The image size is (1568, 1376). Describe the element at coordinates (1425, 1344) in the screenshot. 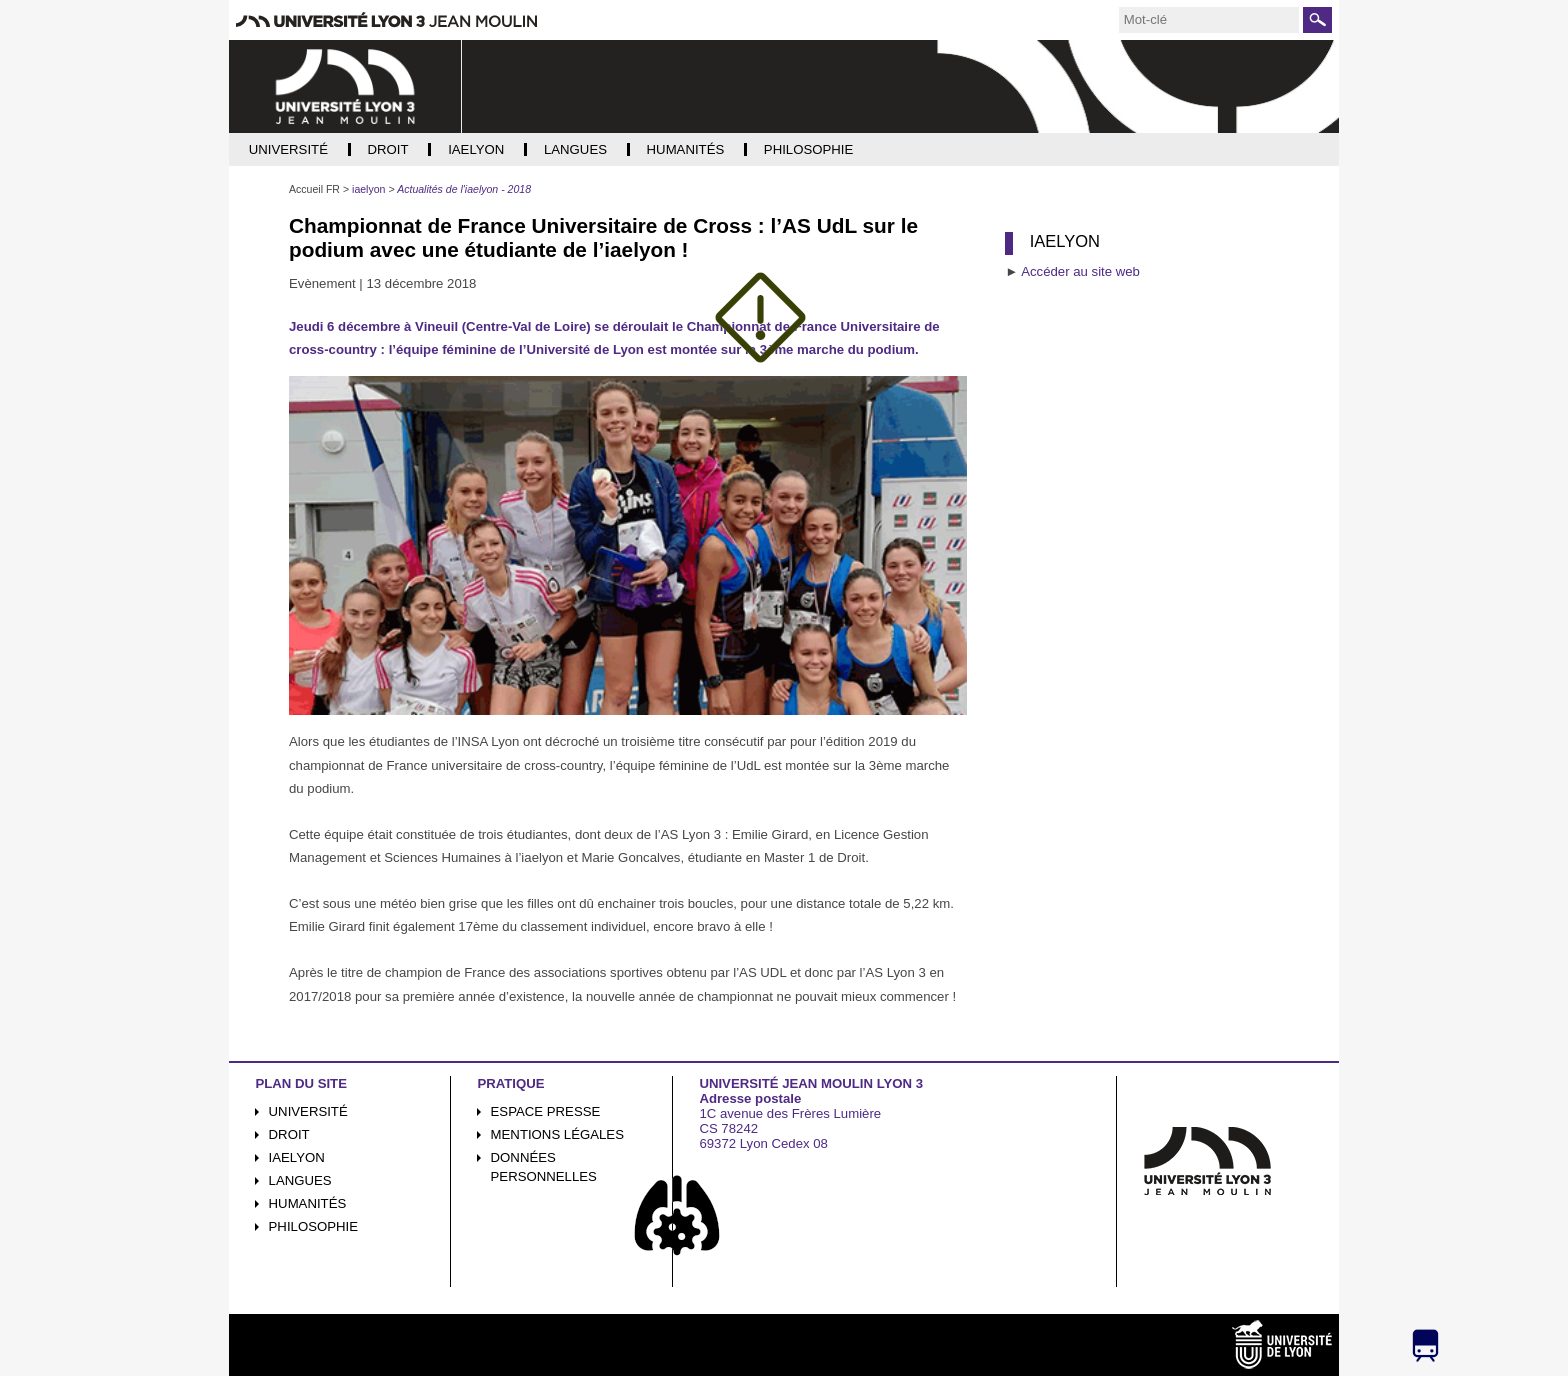

I see `access train schedules or rail services` at that location.